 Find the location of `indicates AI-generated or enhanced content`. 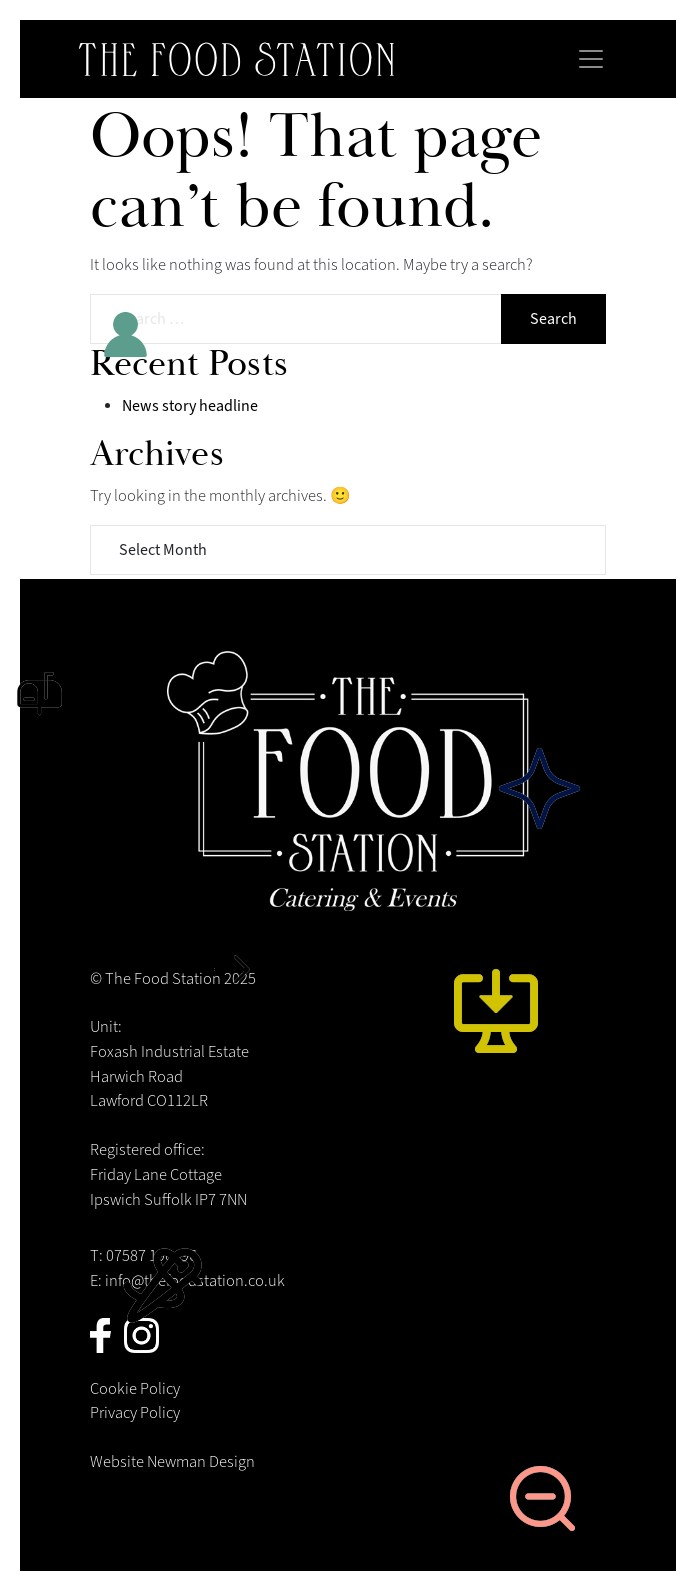

indicates AI-generated or enhanced content is located at coordinates (539, 788).